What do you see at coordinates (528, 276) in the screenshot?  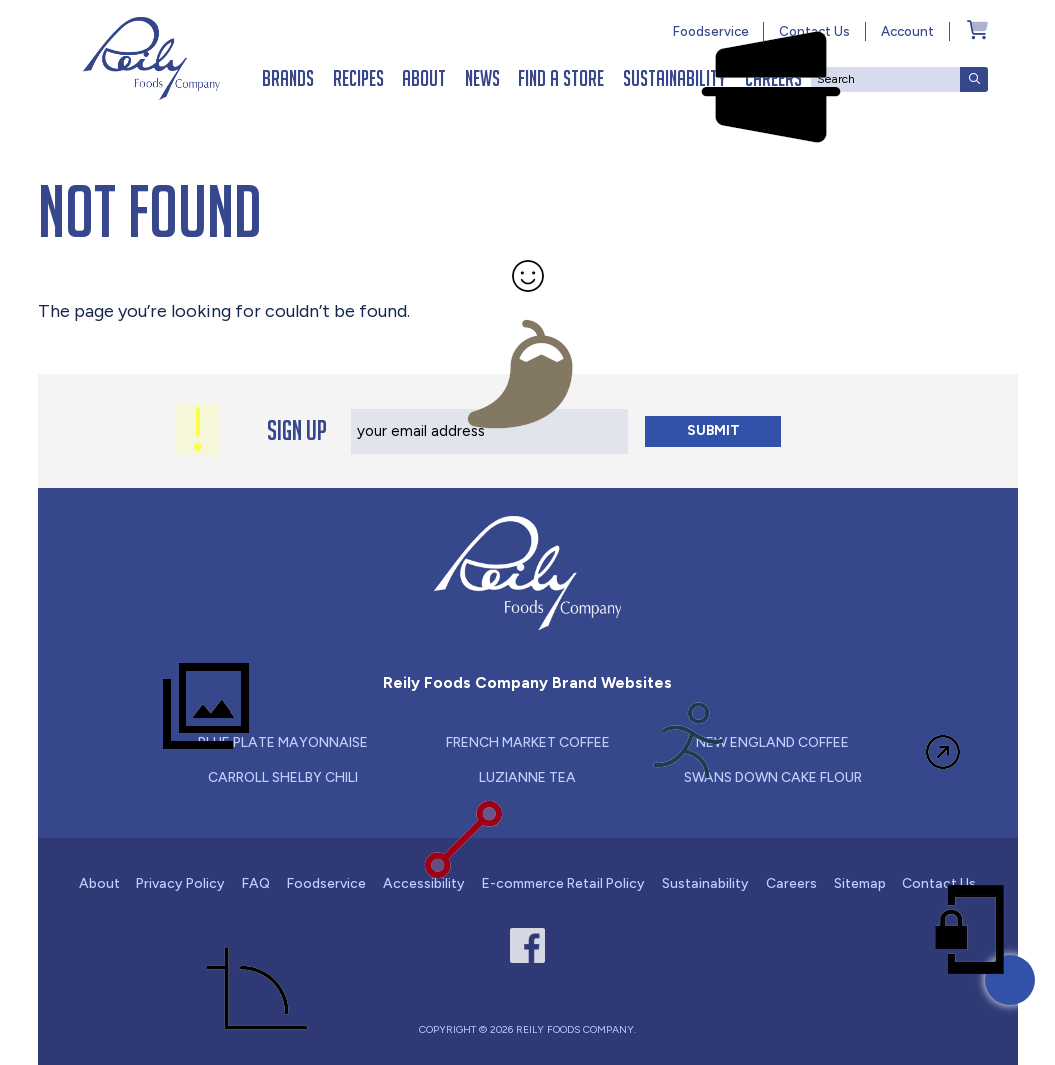 I see `add an emoji or reaction` at bounding box center [528, 276].